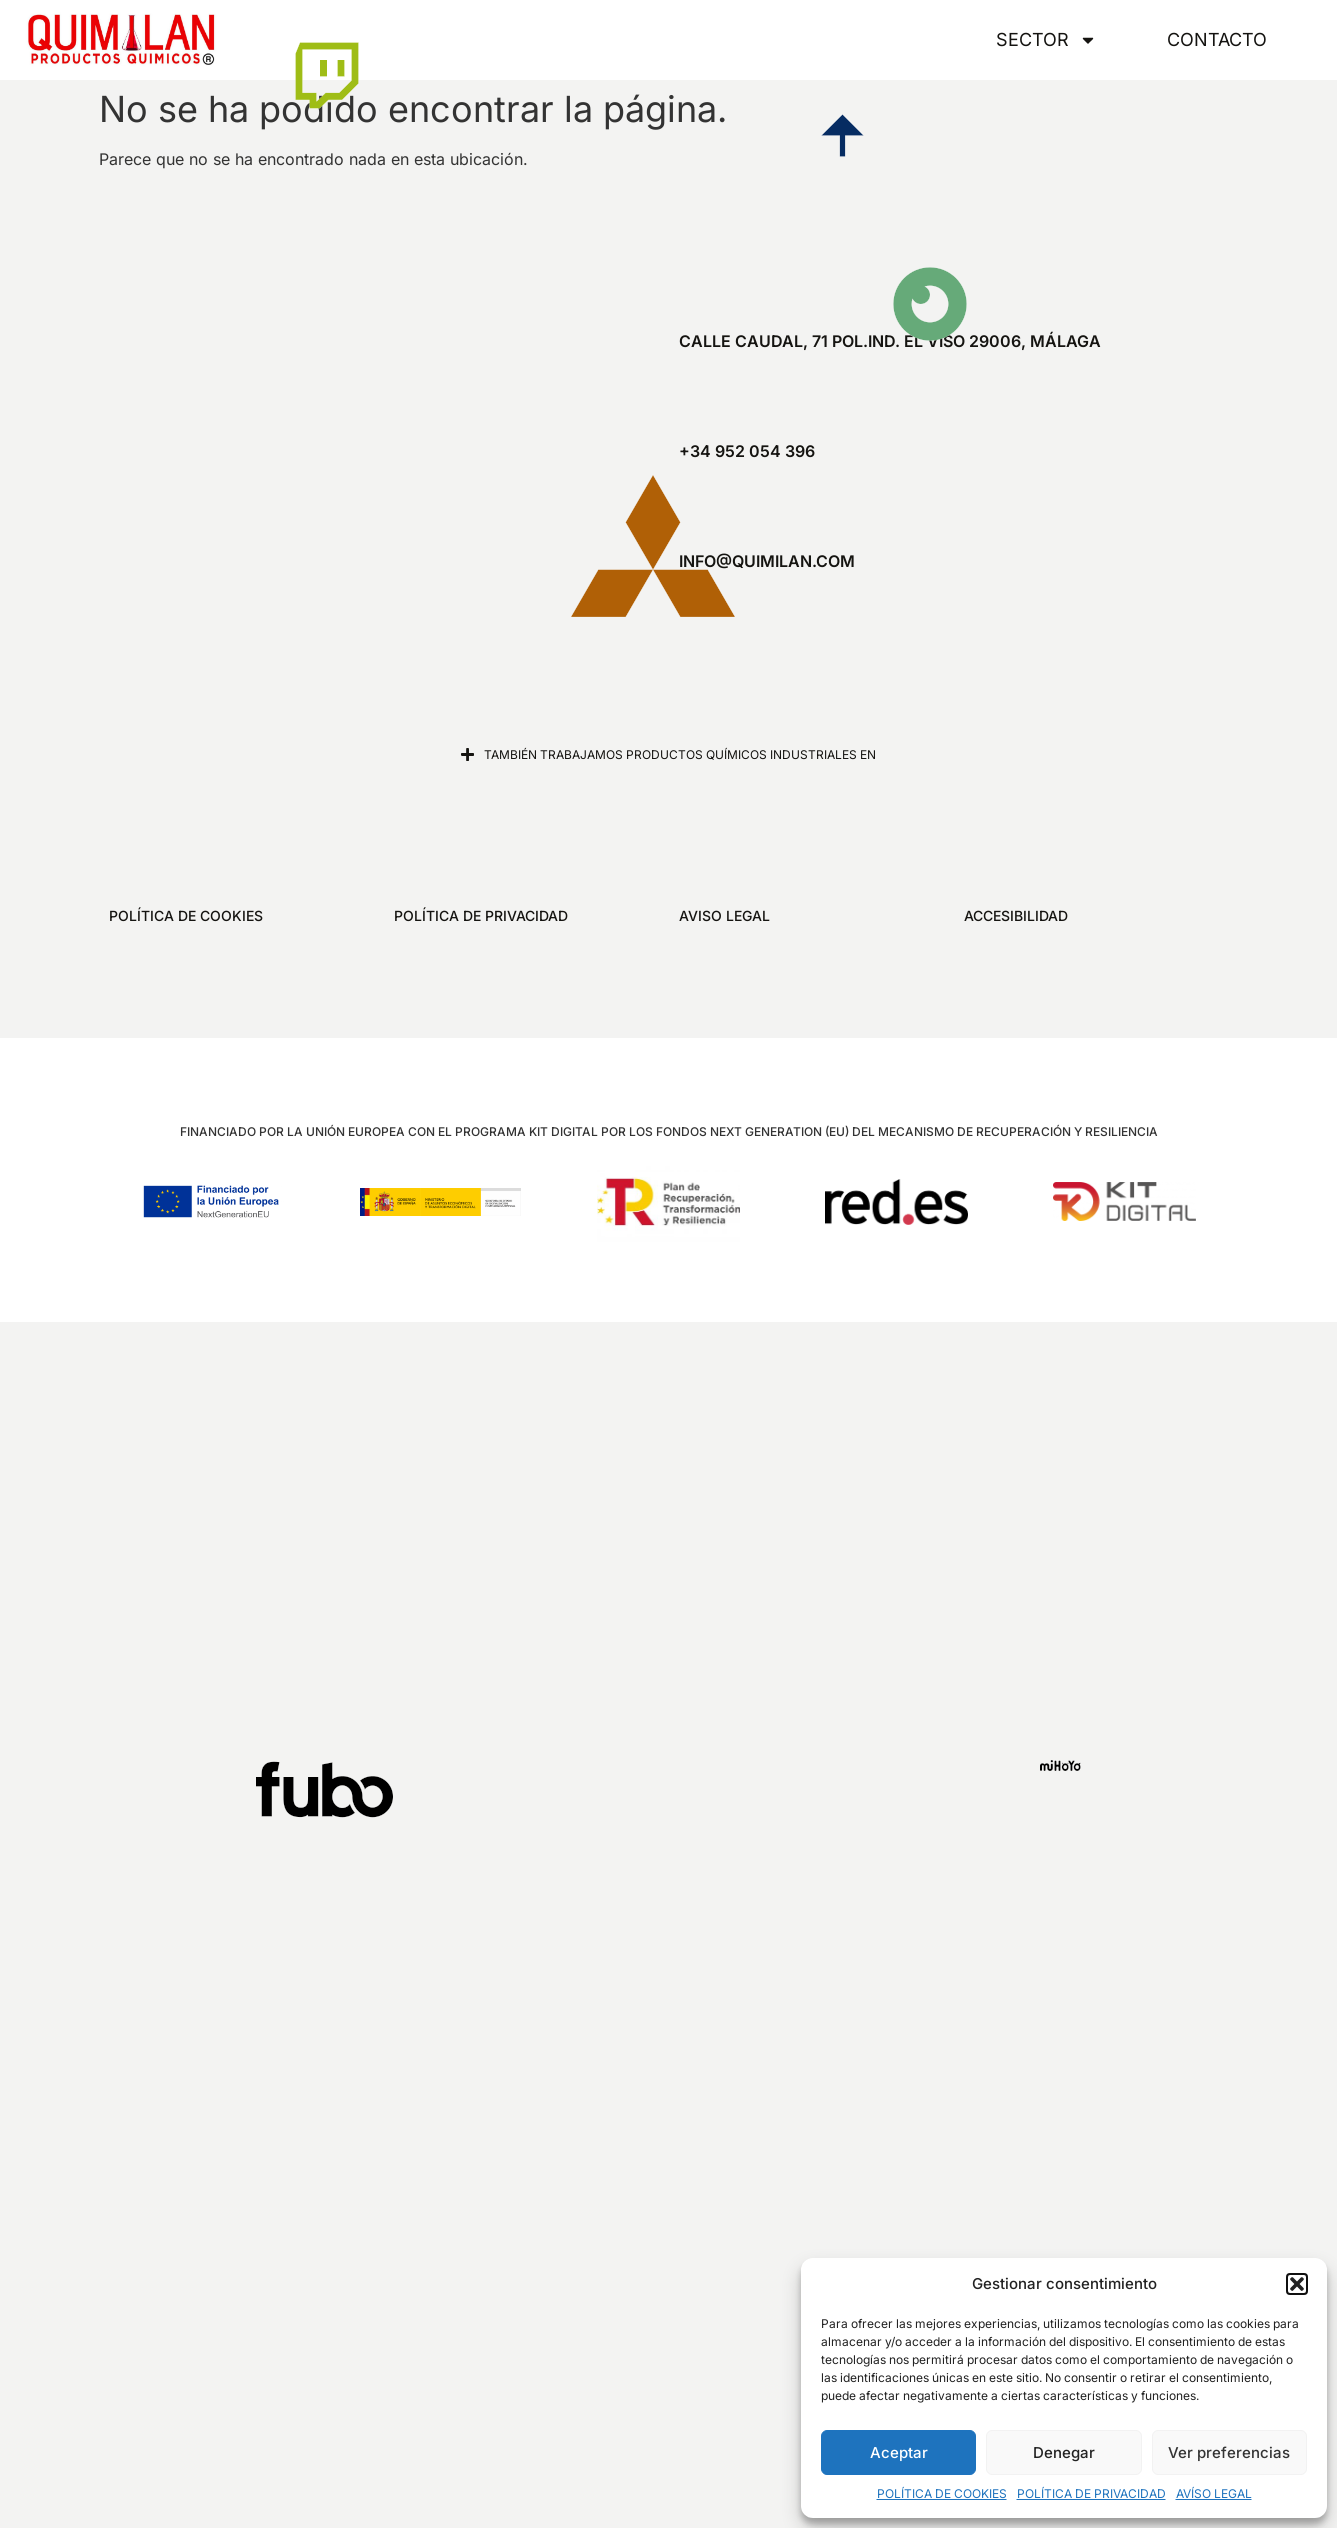 Image resolution: width=1337 pixels, height=2528 pixels. What do you see at coordinates (327, 74) in the screenshot?
I see `open Twitch app` at bounding box center [327, 74].